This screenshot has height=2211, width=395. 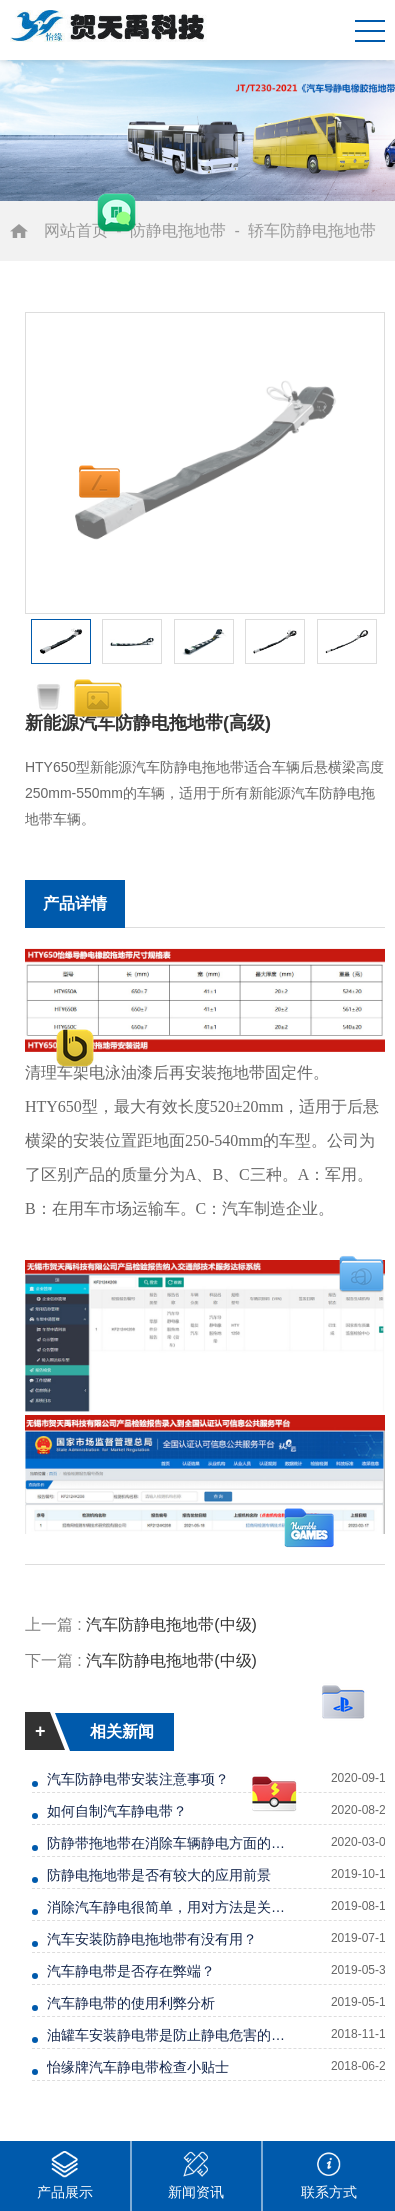 I want to click on open matray messaging app, so click(x=116, y=212).